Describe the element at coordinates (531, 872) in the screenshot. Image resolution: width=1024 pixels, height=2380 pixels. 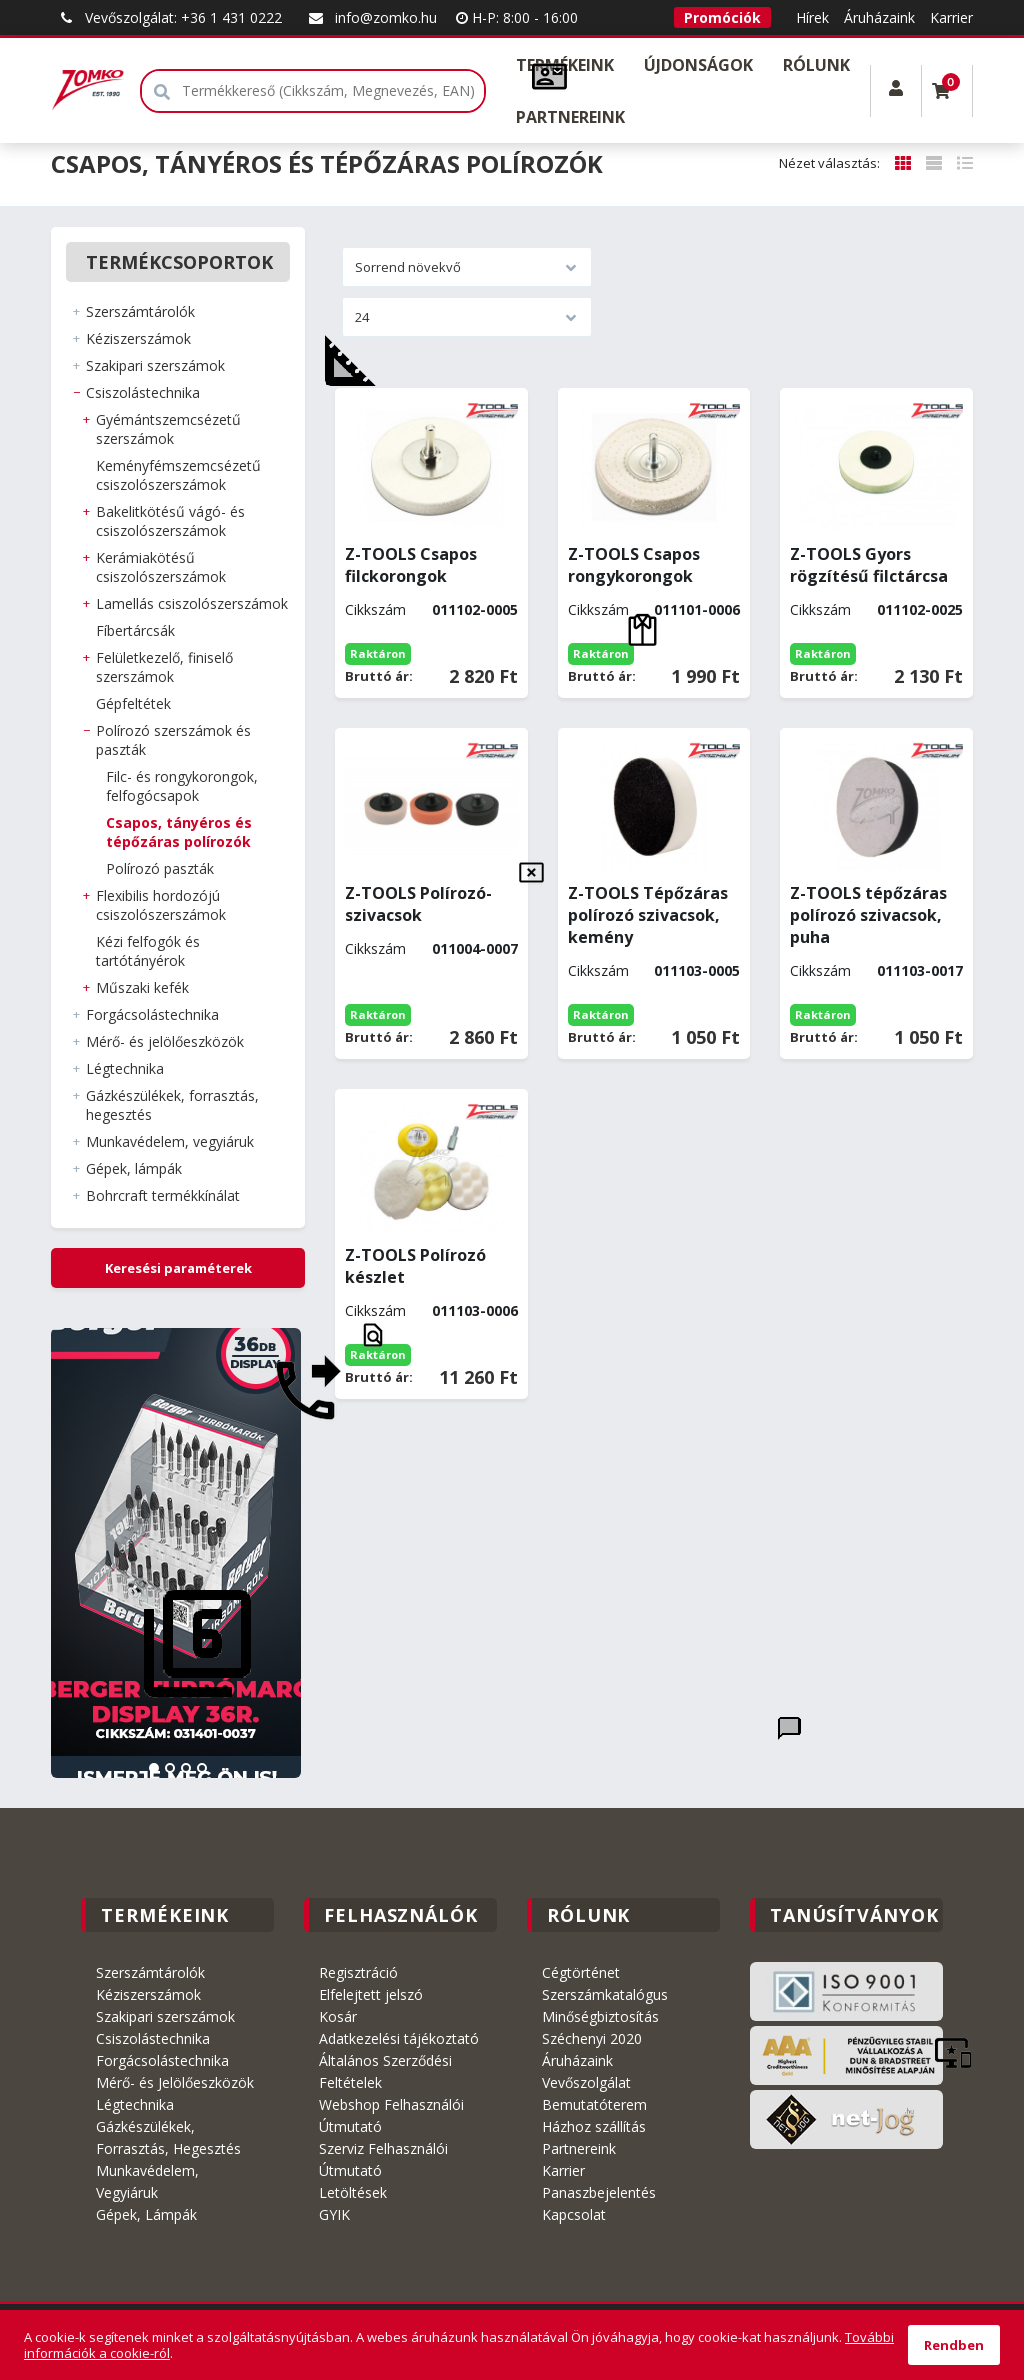
I see `cancel or exit presentation mode` at that location.